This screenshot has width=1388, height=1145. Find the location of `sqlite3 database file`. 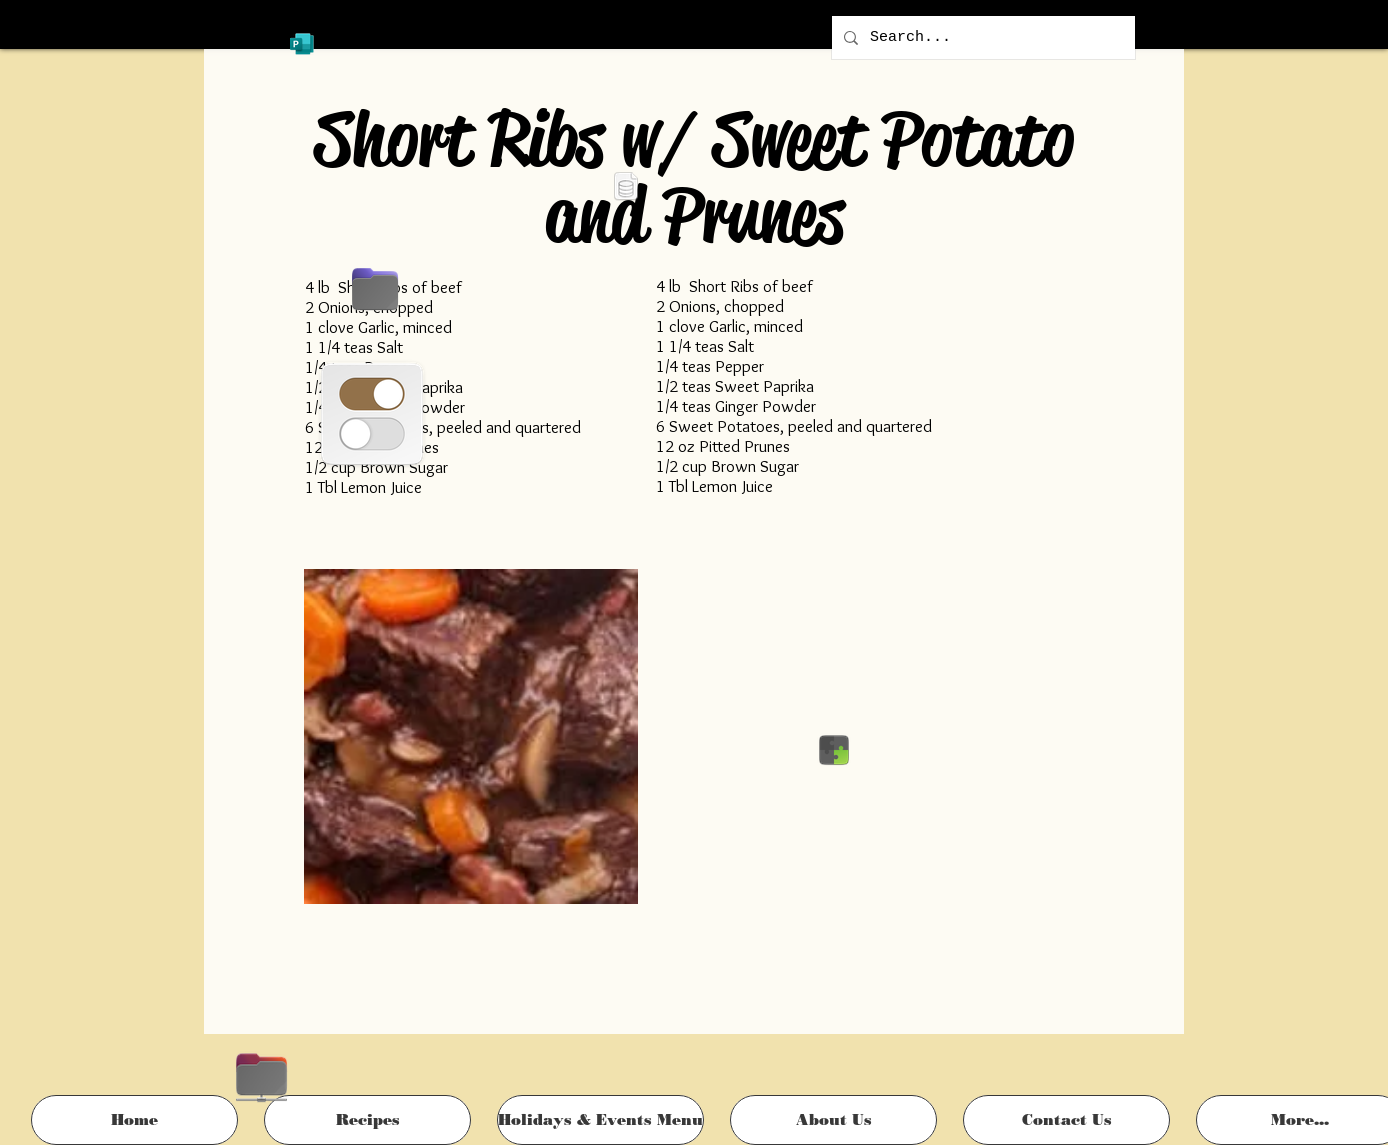

sqlite3 database file is located at coordinates (626, 186).